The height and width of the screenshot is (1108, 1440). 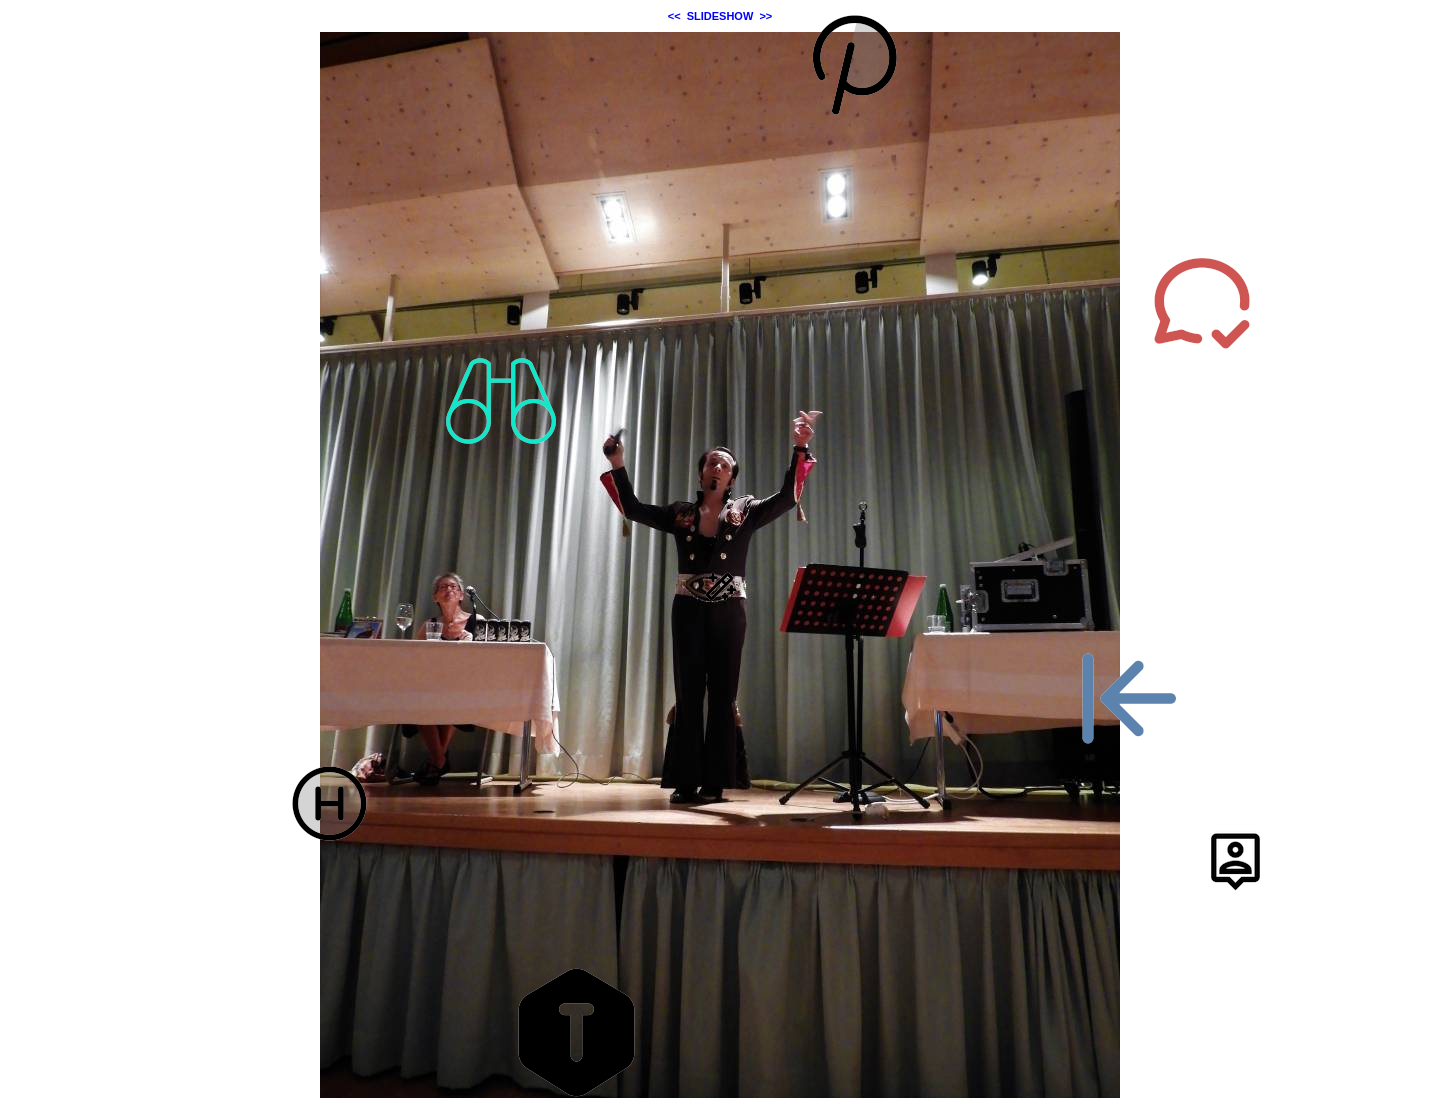 What do you see at coordinates (329, 803) in the screenshot?
I see `hospital or medical facility indicator` at bounding box center [329, 803].